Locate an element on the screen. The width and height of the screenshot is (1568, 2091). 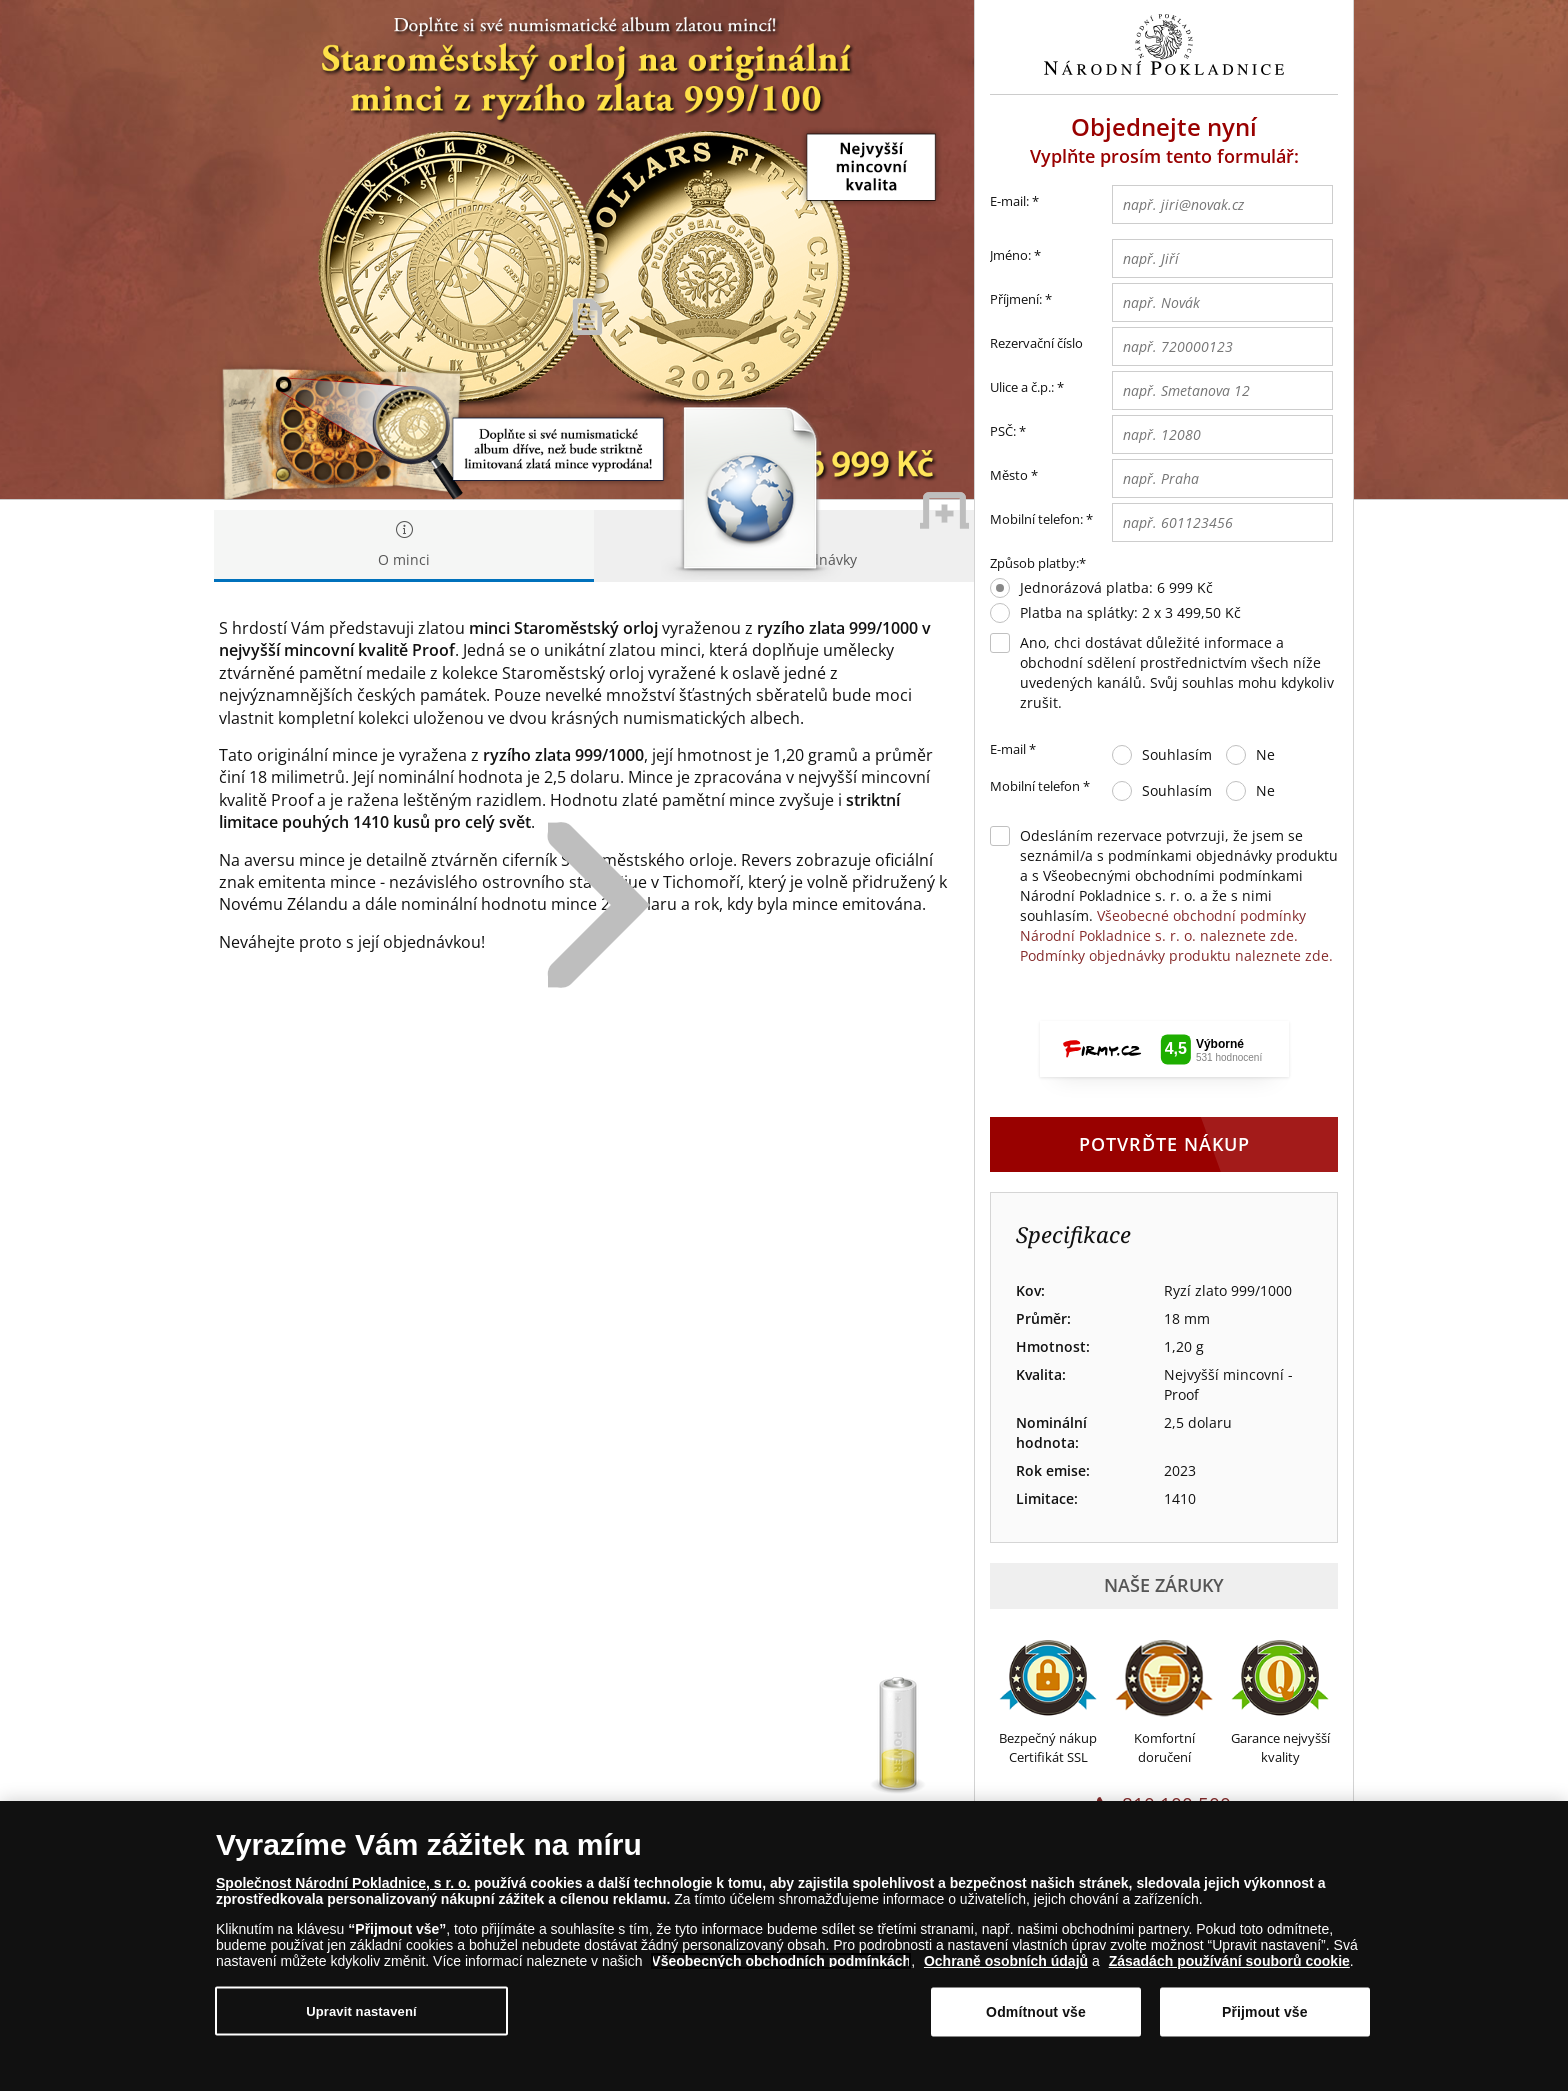
navigate to the next item or page is located at coordinates (603, 905).